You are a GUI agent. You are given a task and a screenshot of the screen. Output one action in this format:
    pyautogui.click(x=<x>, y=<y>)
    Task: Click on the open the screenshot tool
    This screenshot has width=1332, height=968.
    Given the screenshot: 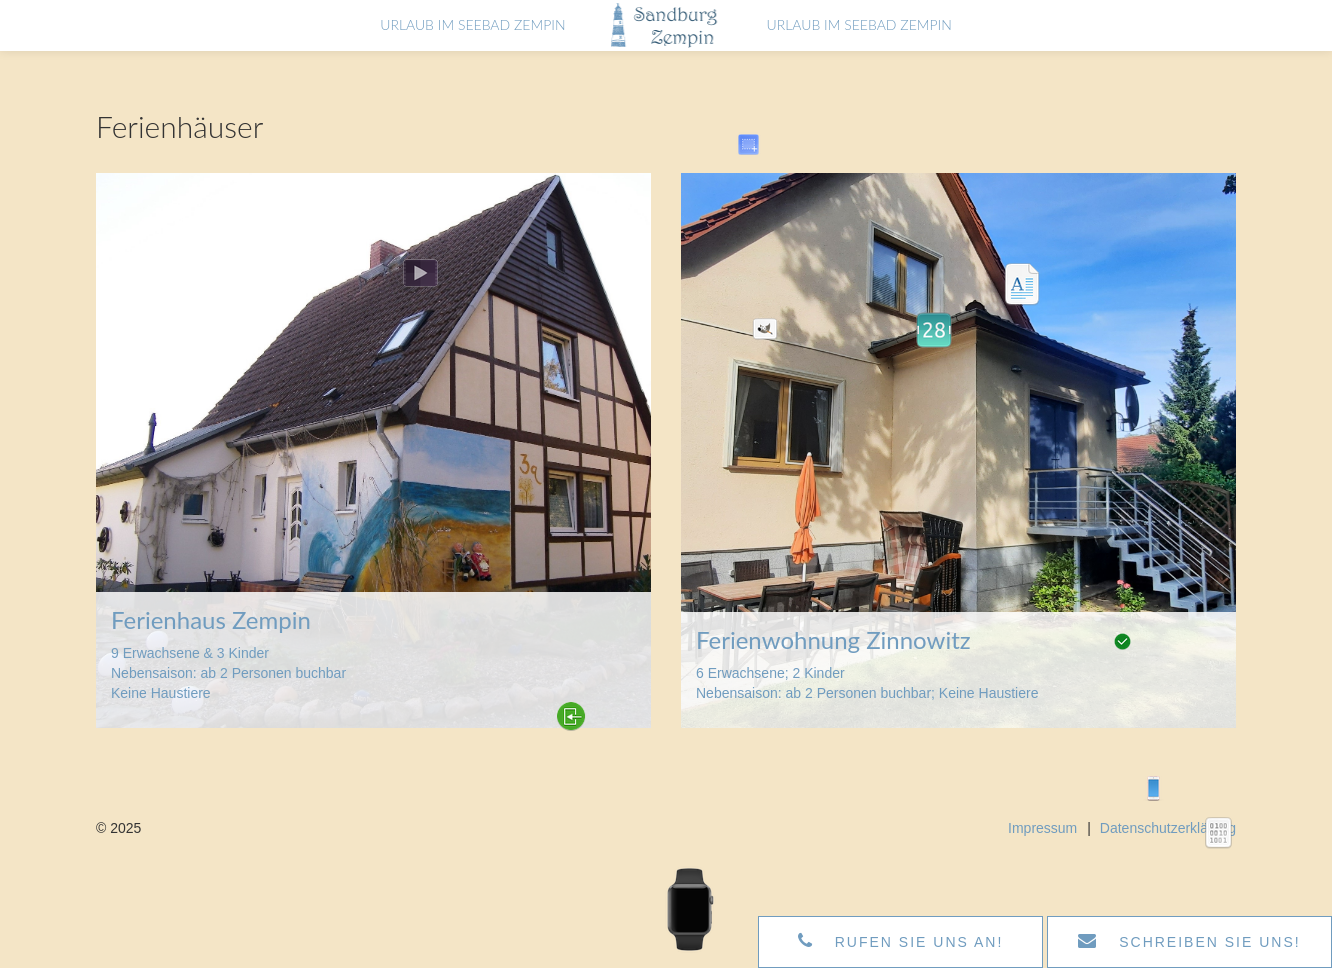 What is the action you would take?
    pyautogui.click(x=748, y=144)
    